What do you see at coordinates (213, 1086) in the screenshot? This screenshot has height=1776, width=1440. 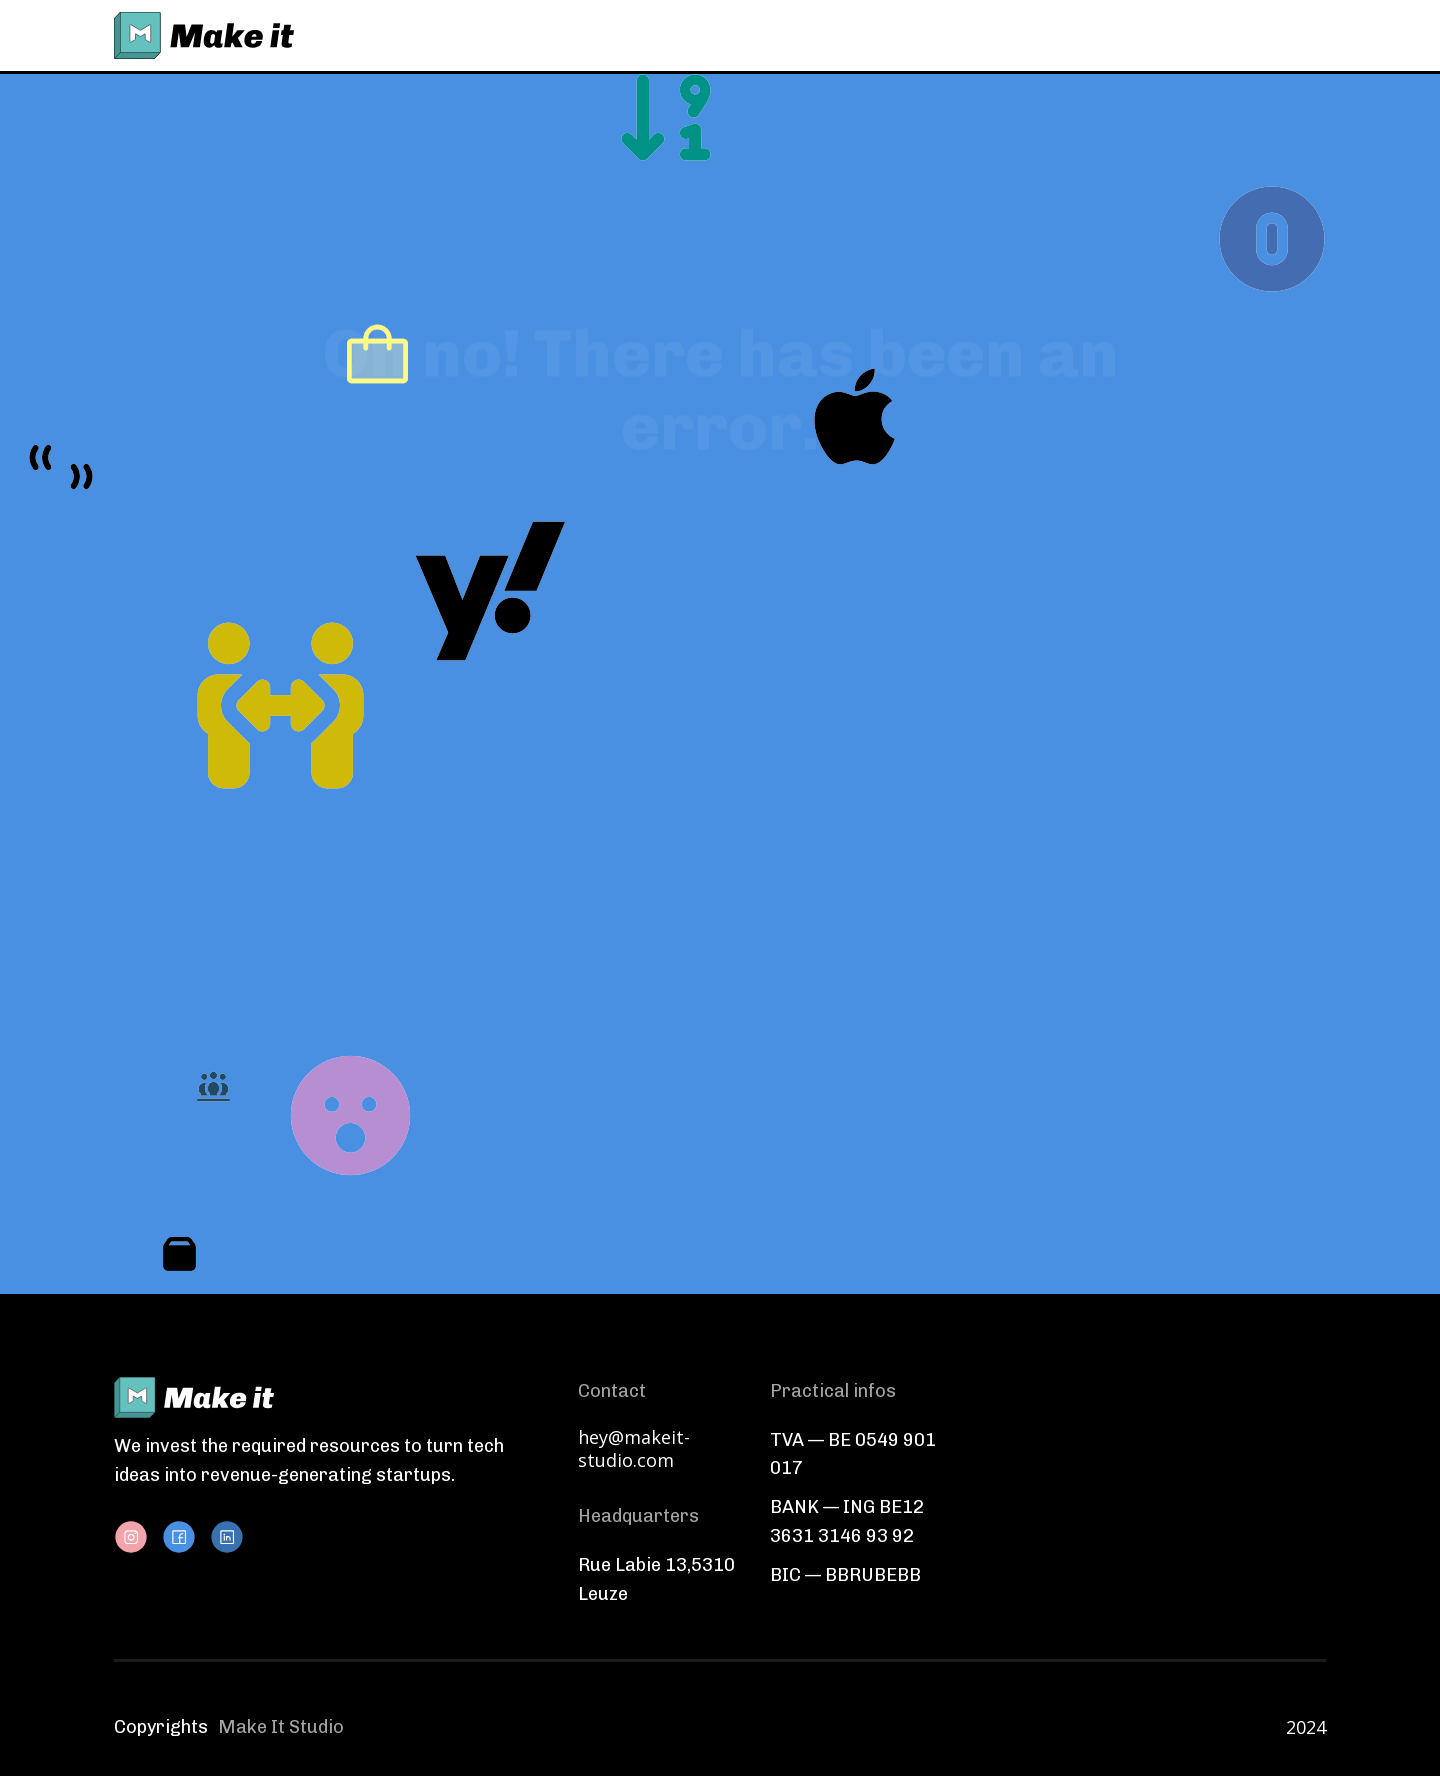 I see `view team or group members` at bounding box center [213, 1086].